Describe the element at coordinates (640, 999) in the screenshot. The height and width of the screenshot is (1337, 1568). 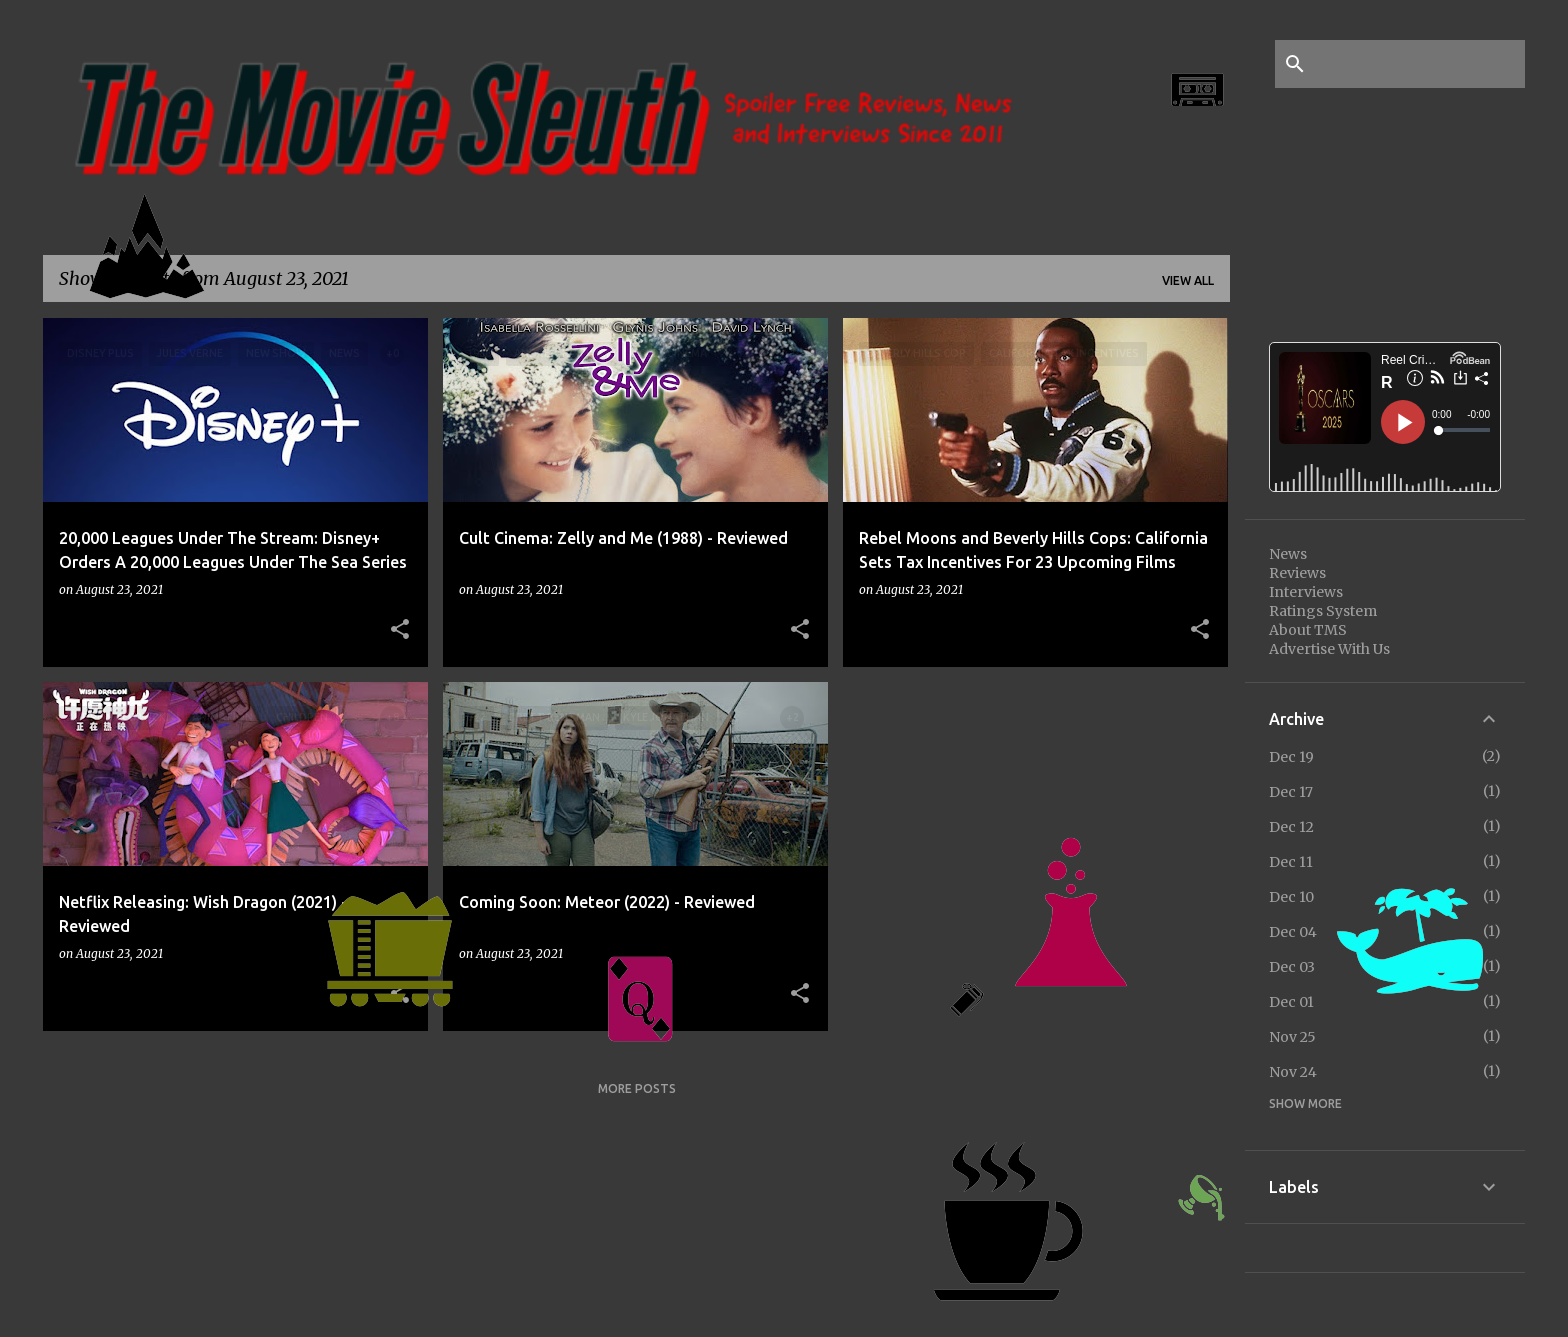
I see `queen of diamonds playing card` at that location.